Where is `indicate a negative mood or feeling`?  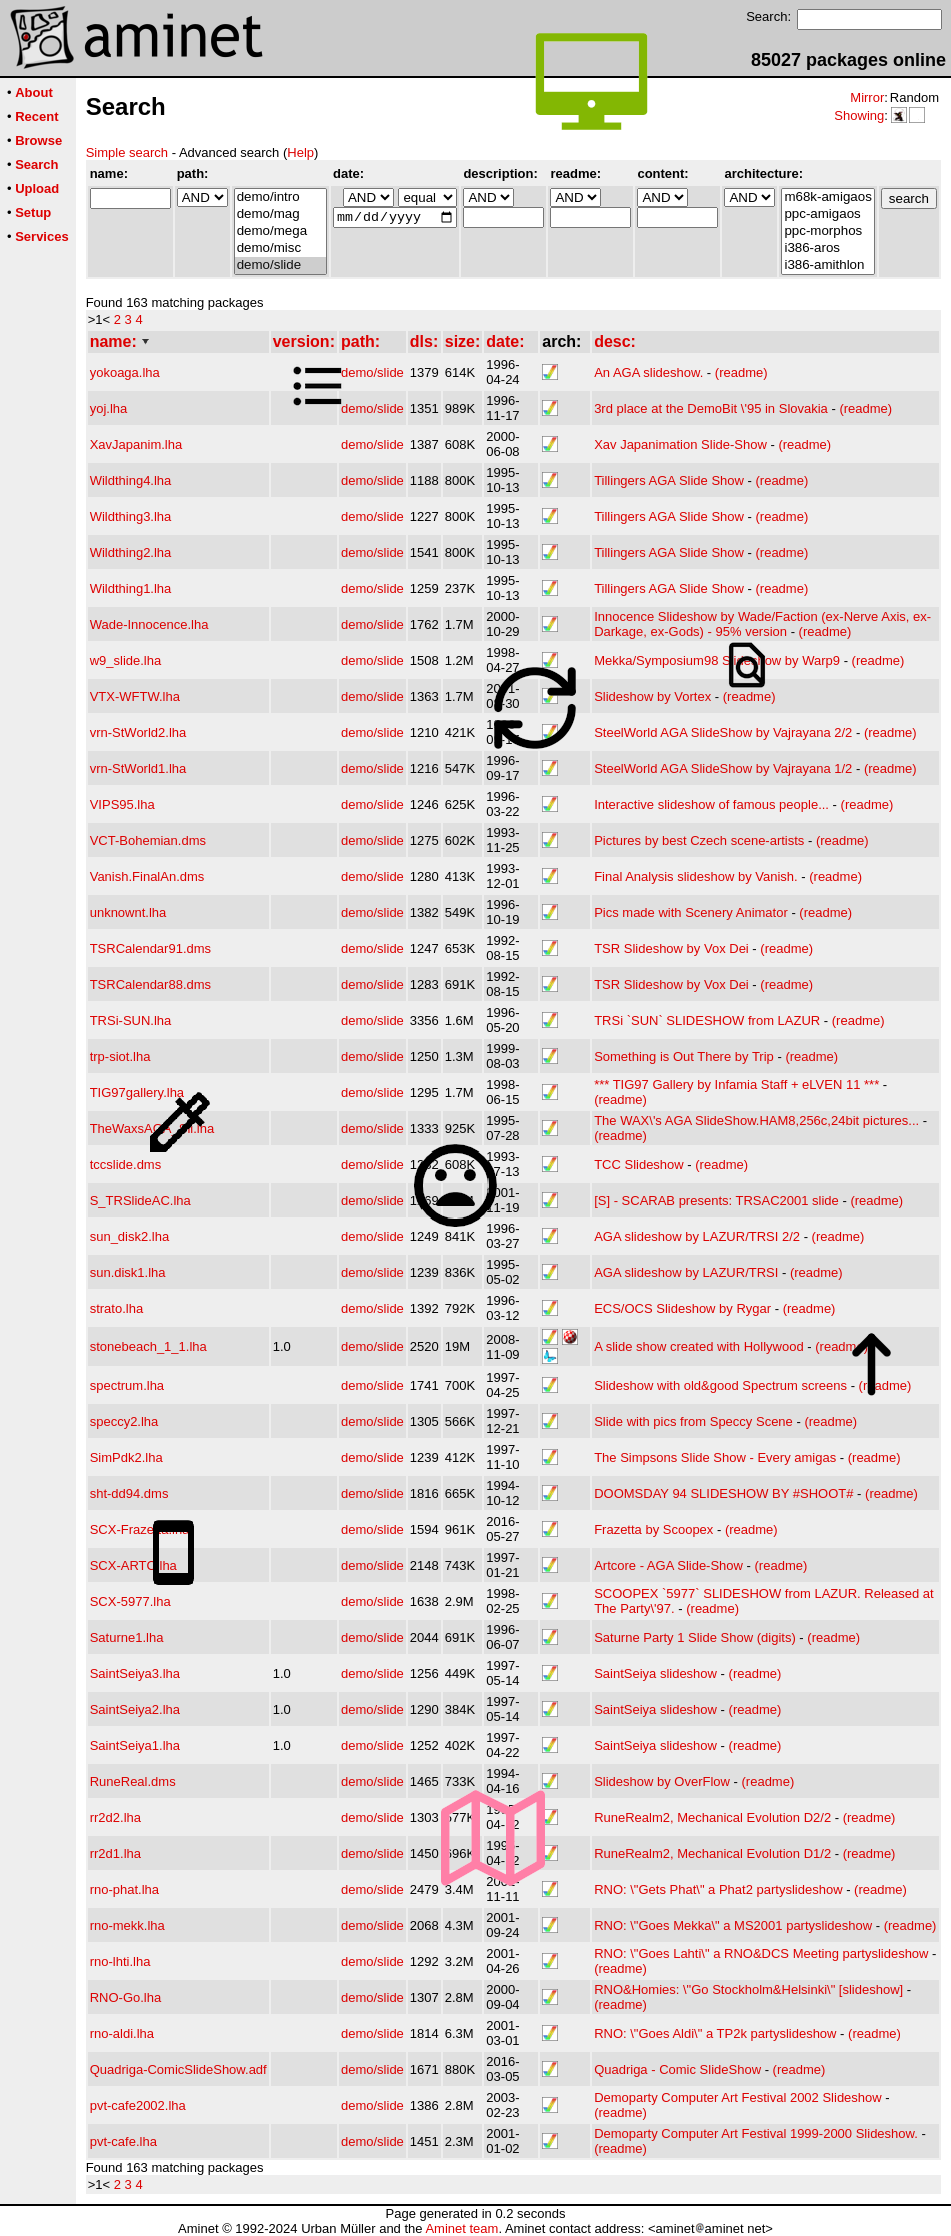 indicate a negative mood or feeling is located at coordinates (455, 1185).